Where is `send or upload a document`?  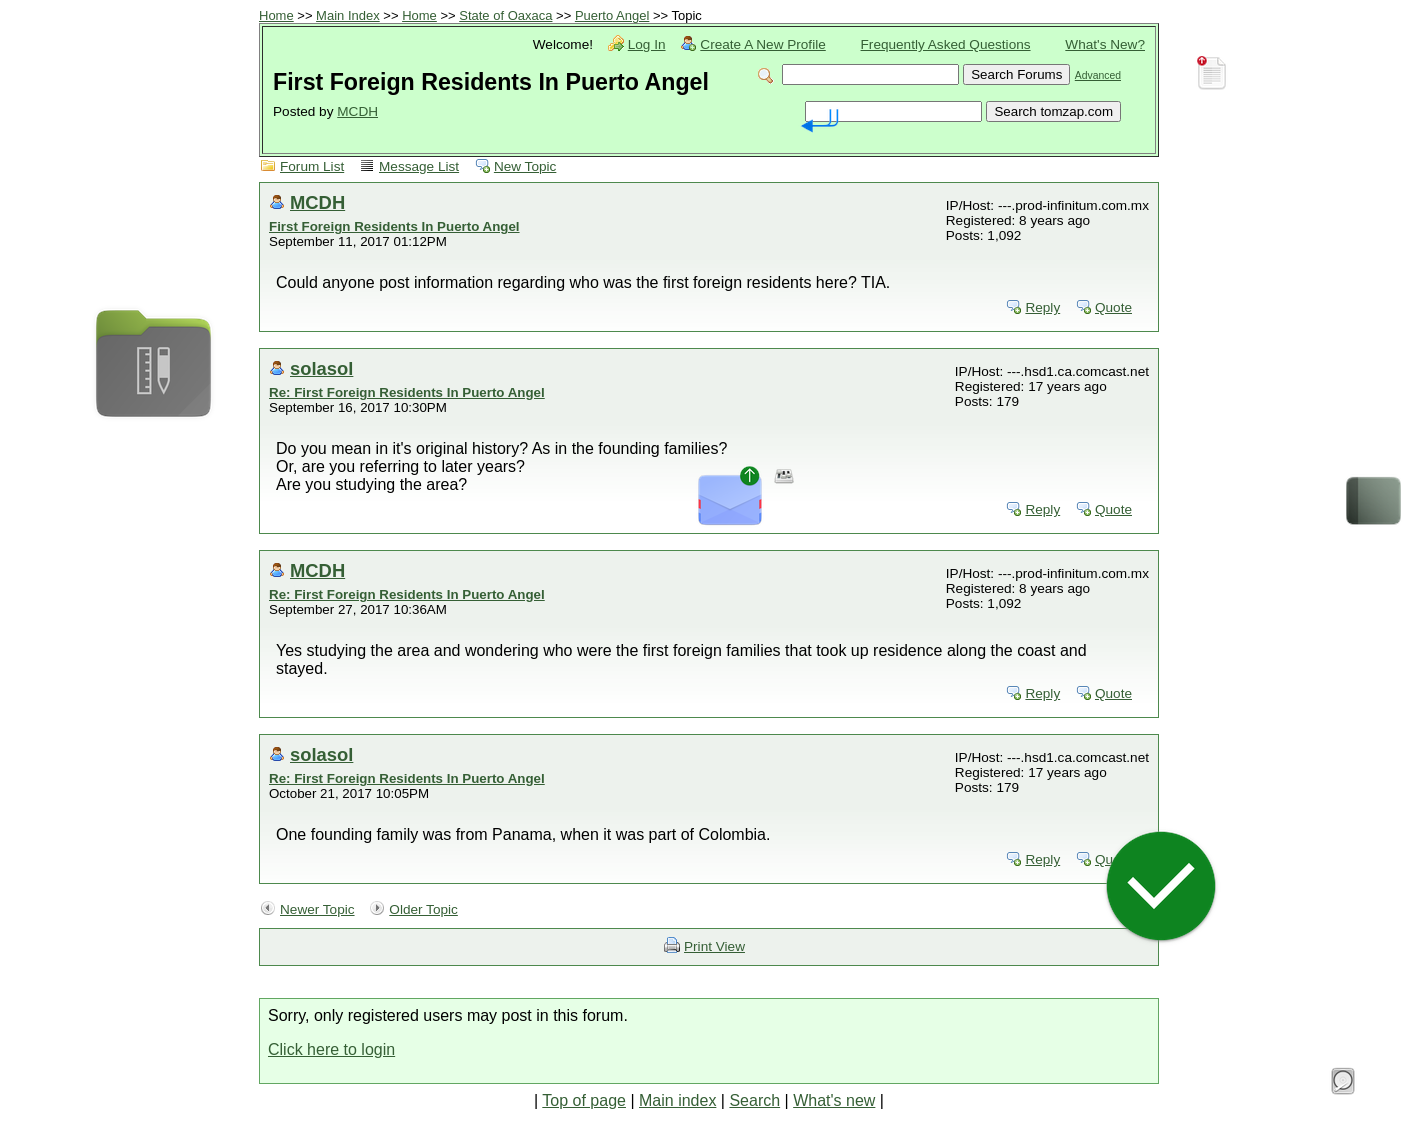 send or upload a document is located at coordinates (1212, 73).